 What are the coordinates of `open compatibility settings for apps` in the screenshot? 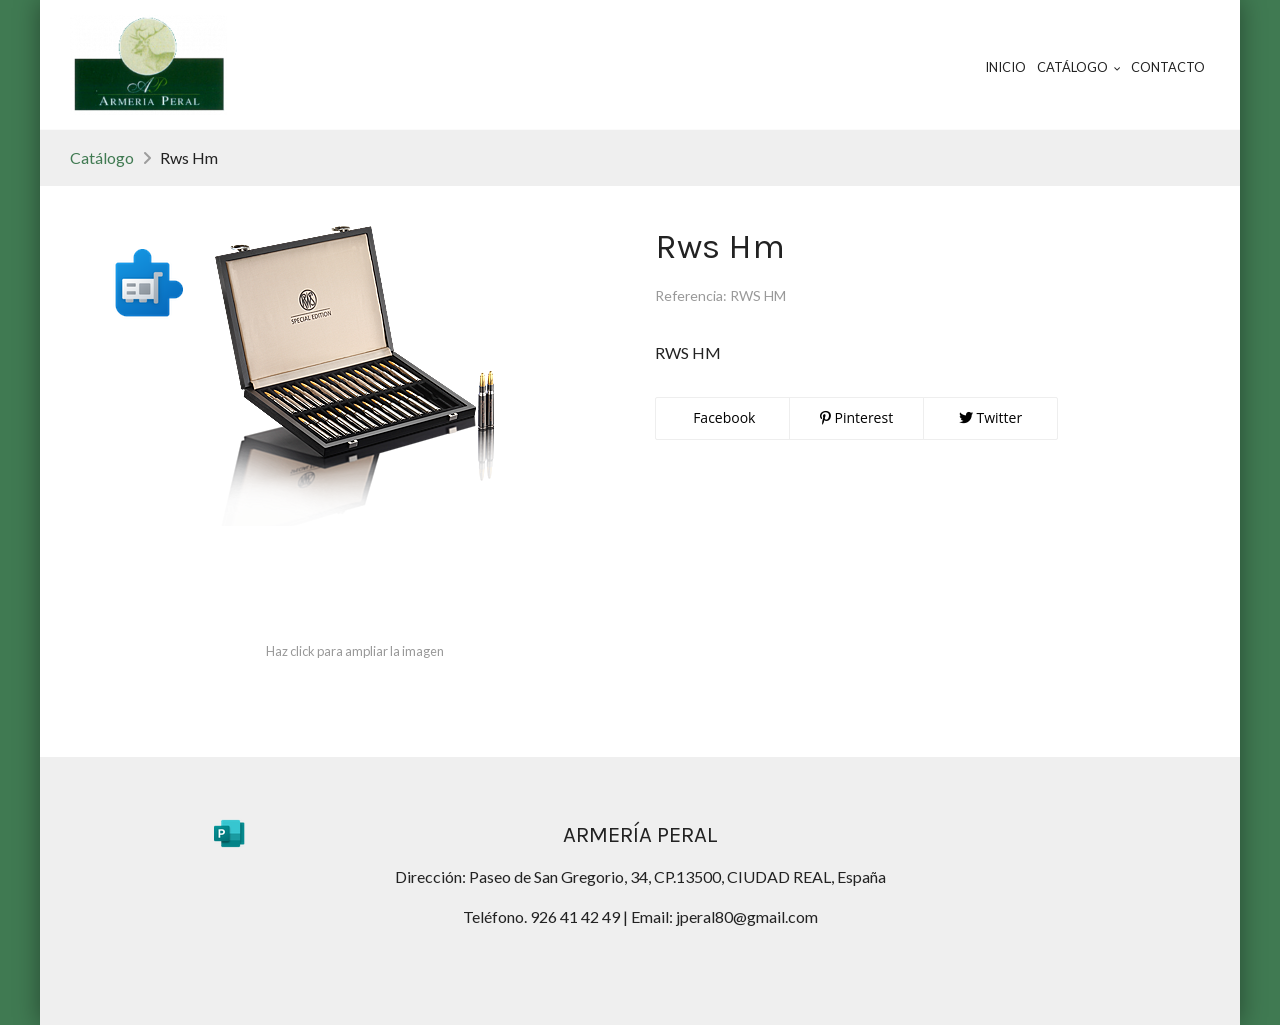 It's located at (147, 285).